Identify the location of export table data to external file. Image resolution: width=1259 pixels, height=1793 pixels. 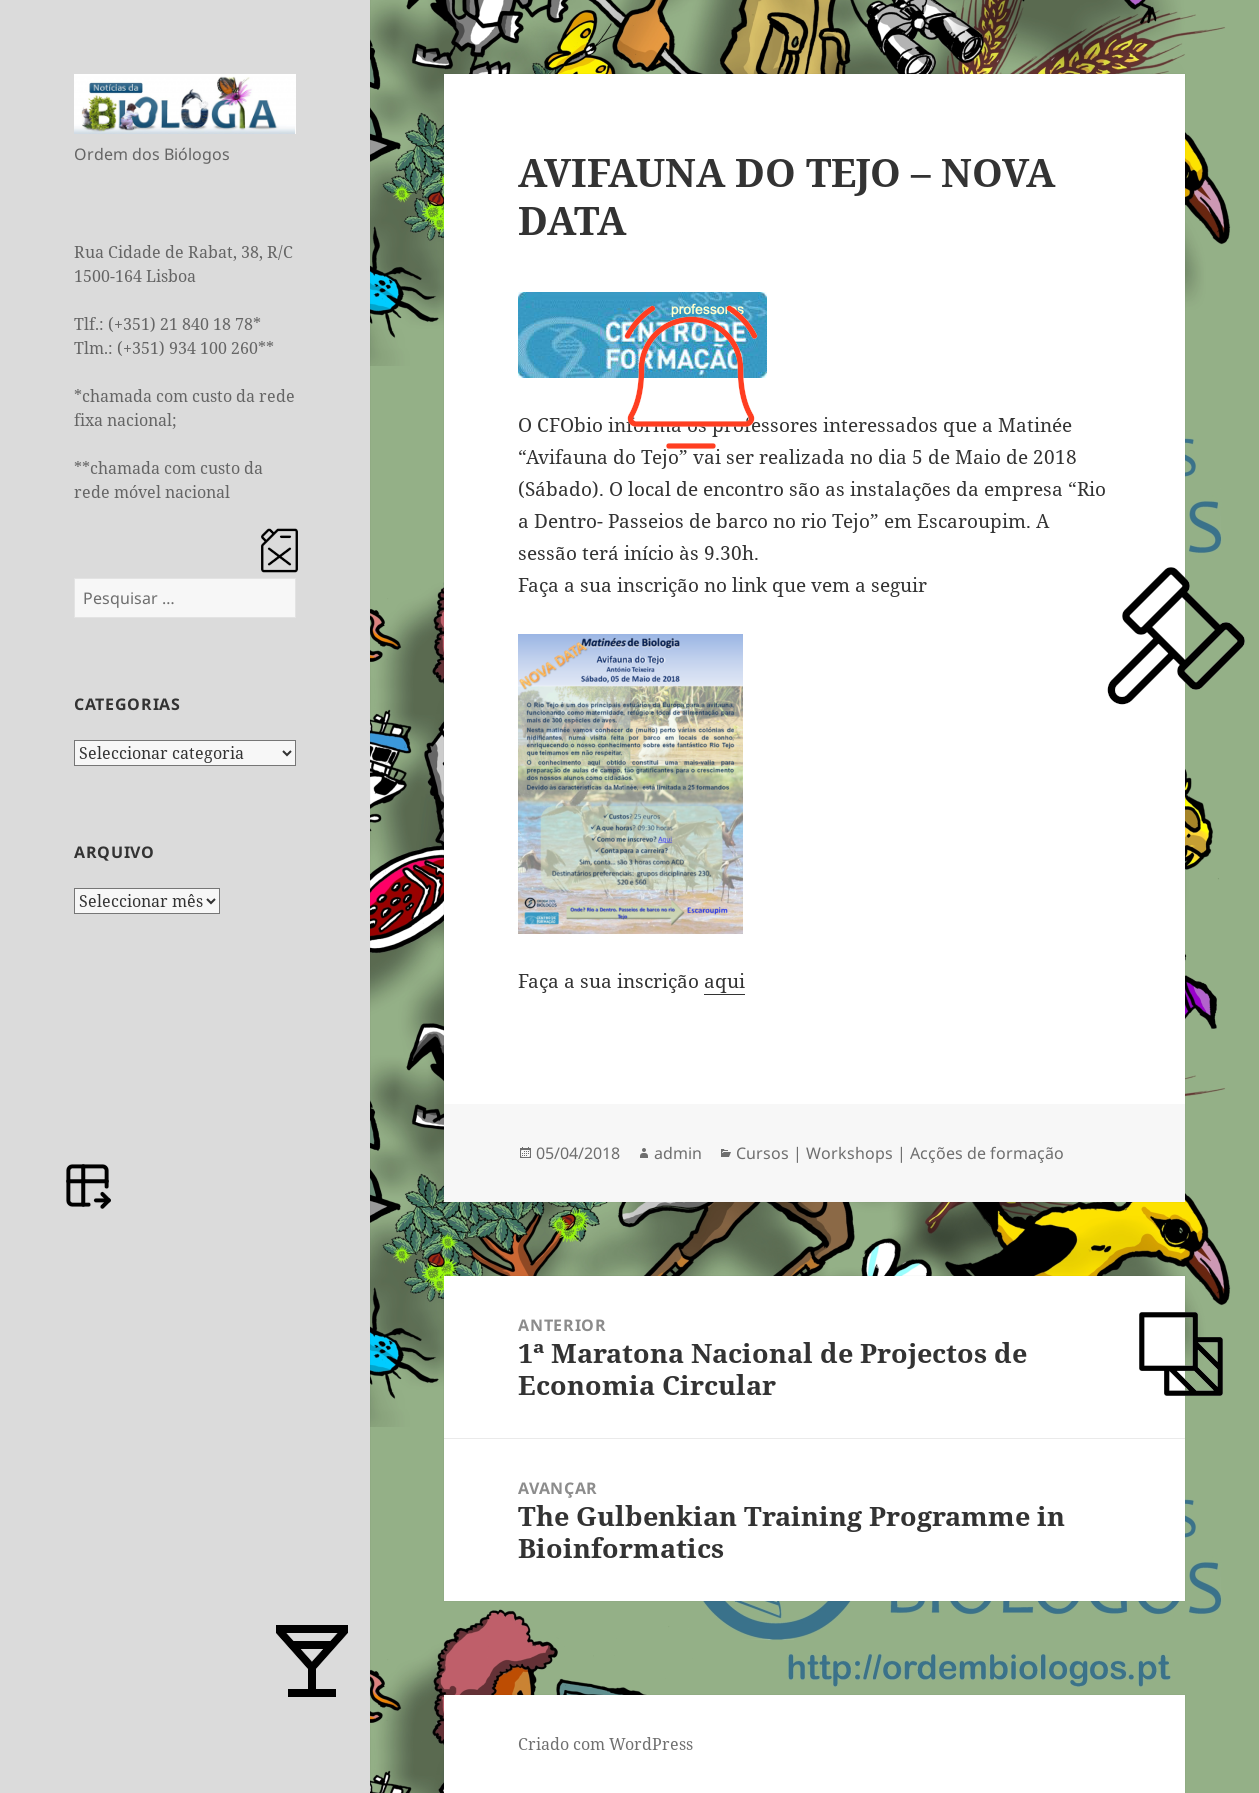
(87, 1185).